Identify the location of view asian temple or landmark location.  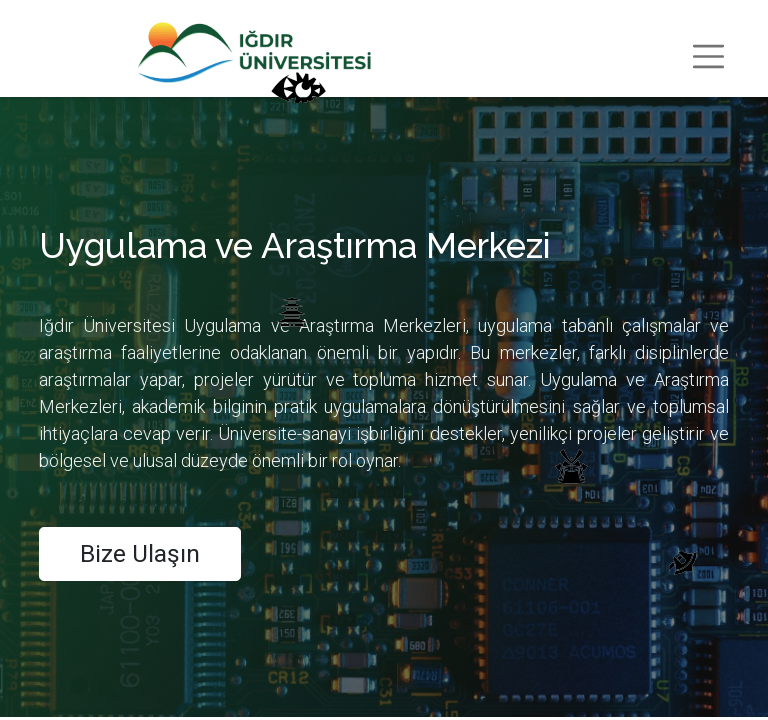
(292, 312).